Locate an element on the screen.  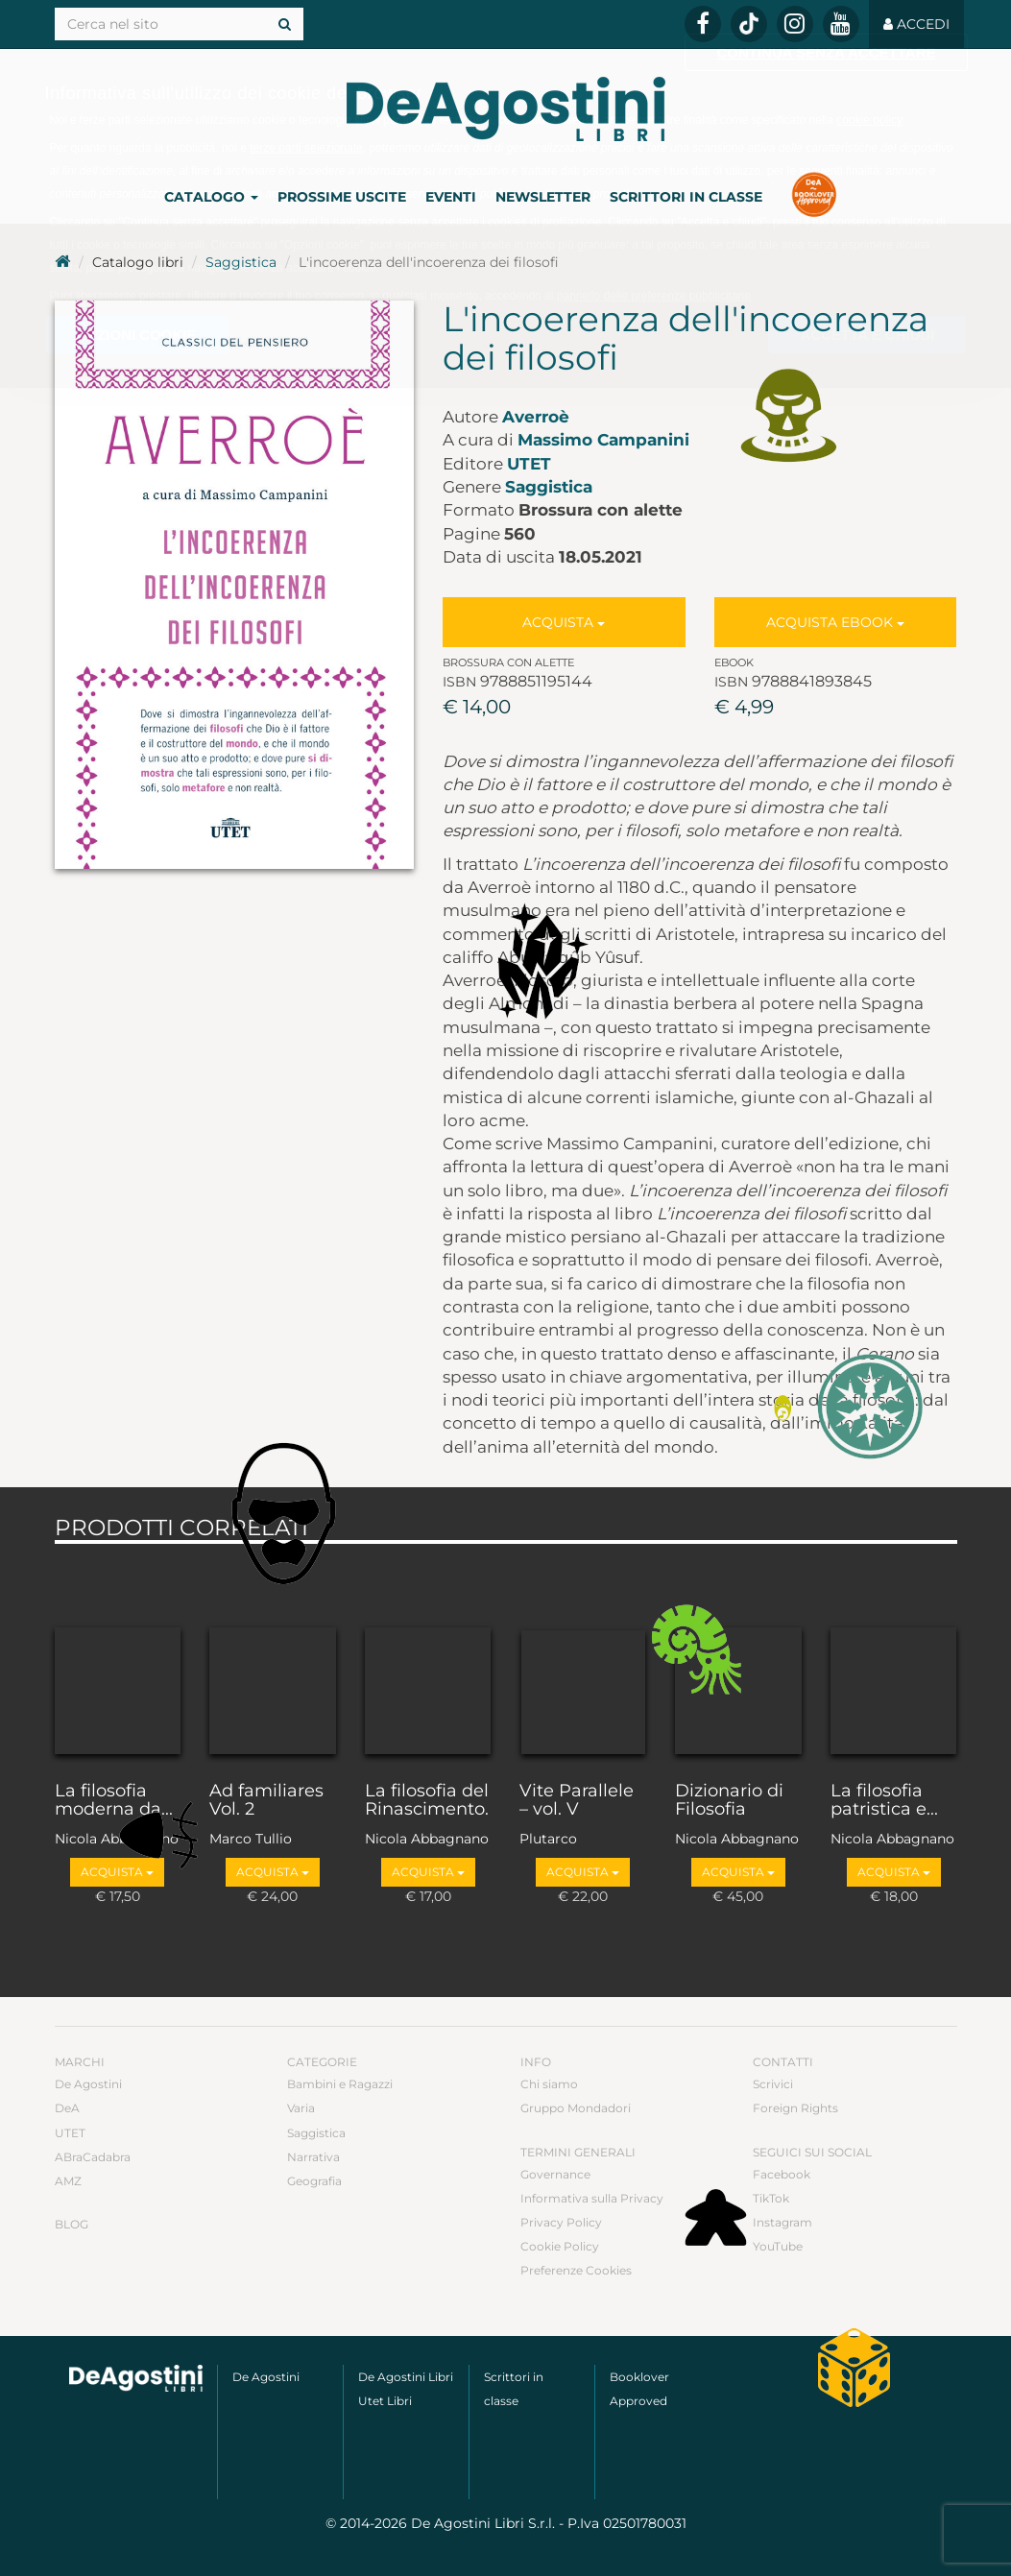
access player profile or avatar settings is located at coordinates (715, 2217).